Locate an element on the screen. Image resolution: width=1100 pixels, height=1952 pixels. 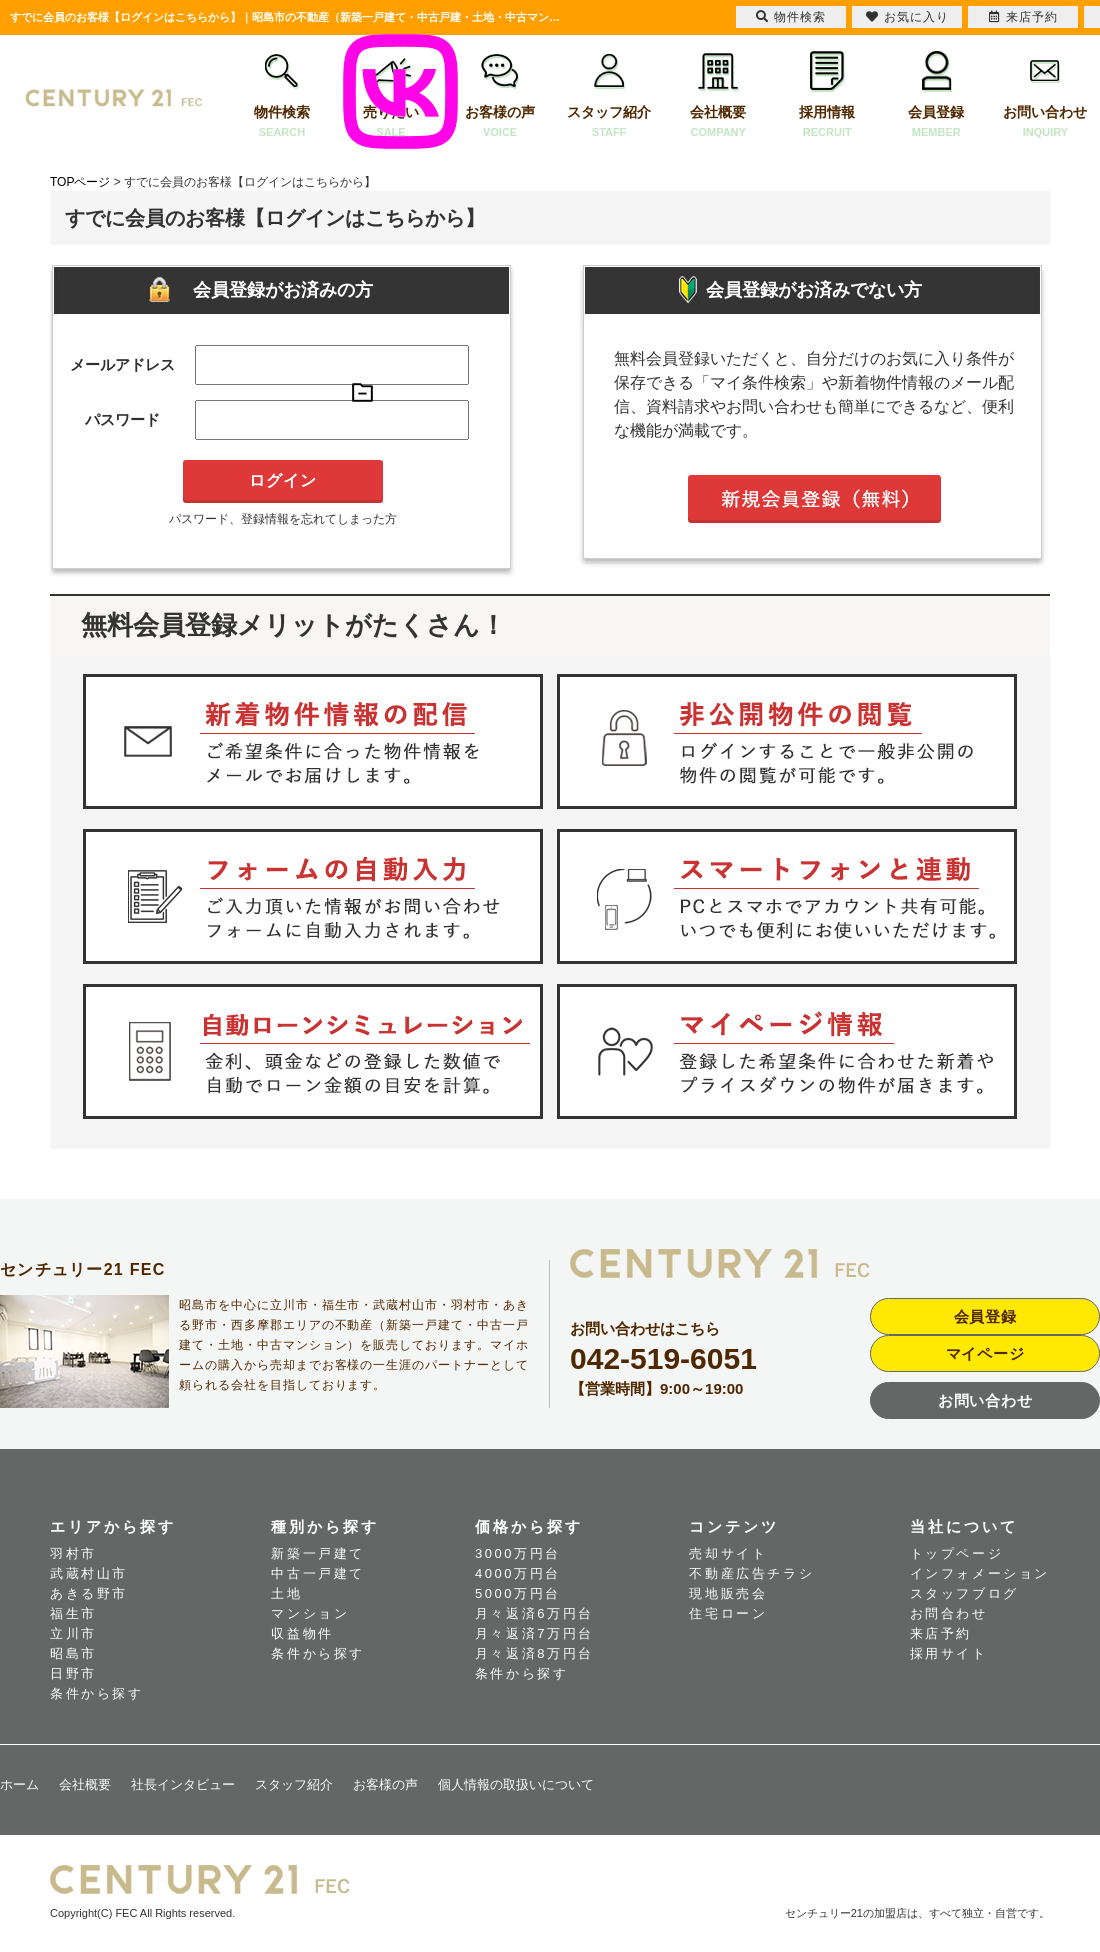
remove items from folder is located at coordinates (362, 392).